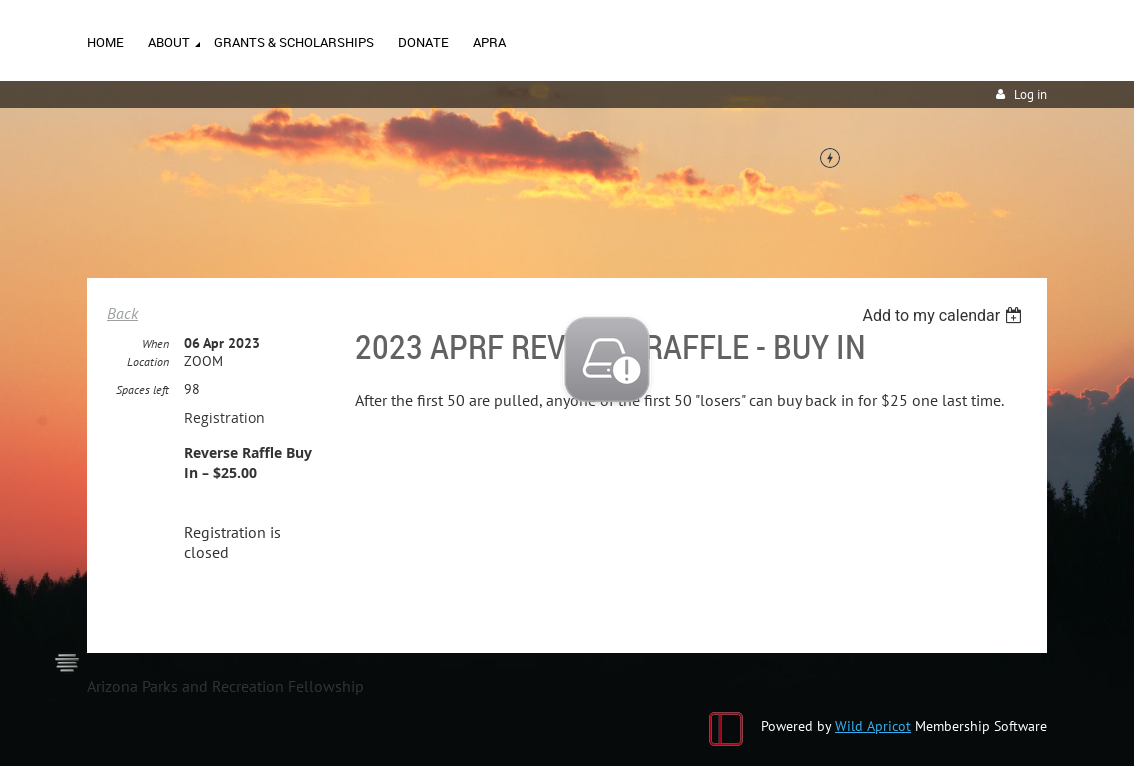 Image resolution: width=1134 pixels, height=766 pixels. What do you see at coordinates (67, 663) in the screenshot?
I see `center align text` at bounding box center [67, 663].